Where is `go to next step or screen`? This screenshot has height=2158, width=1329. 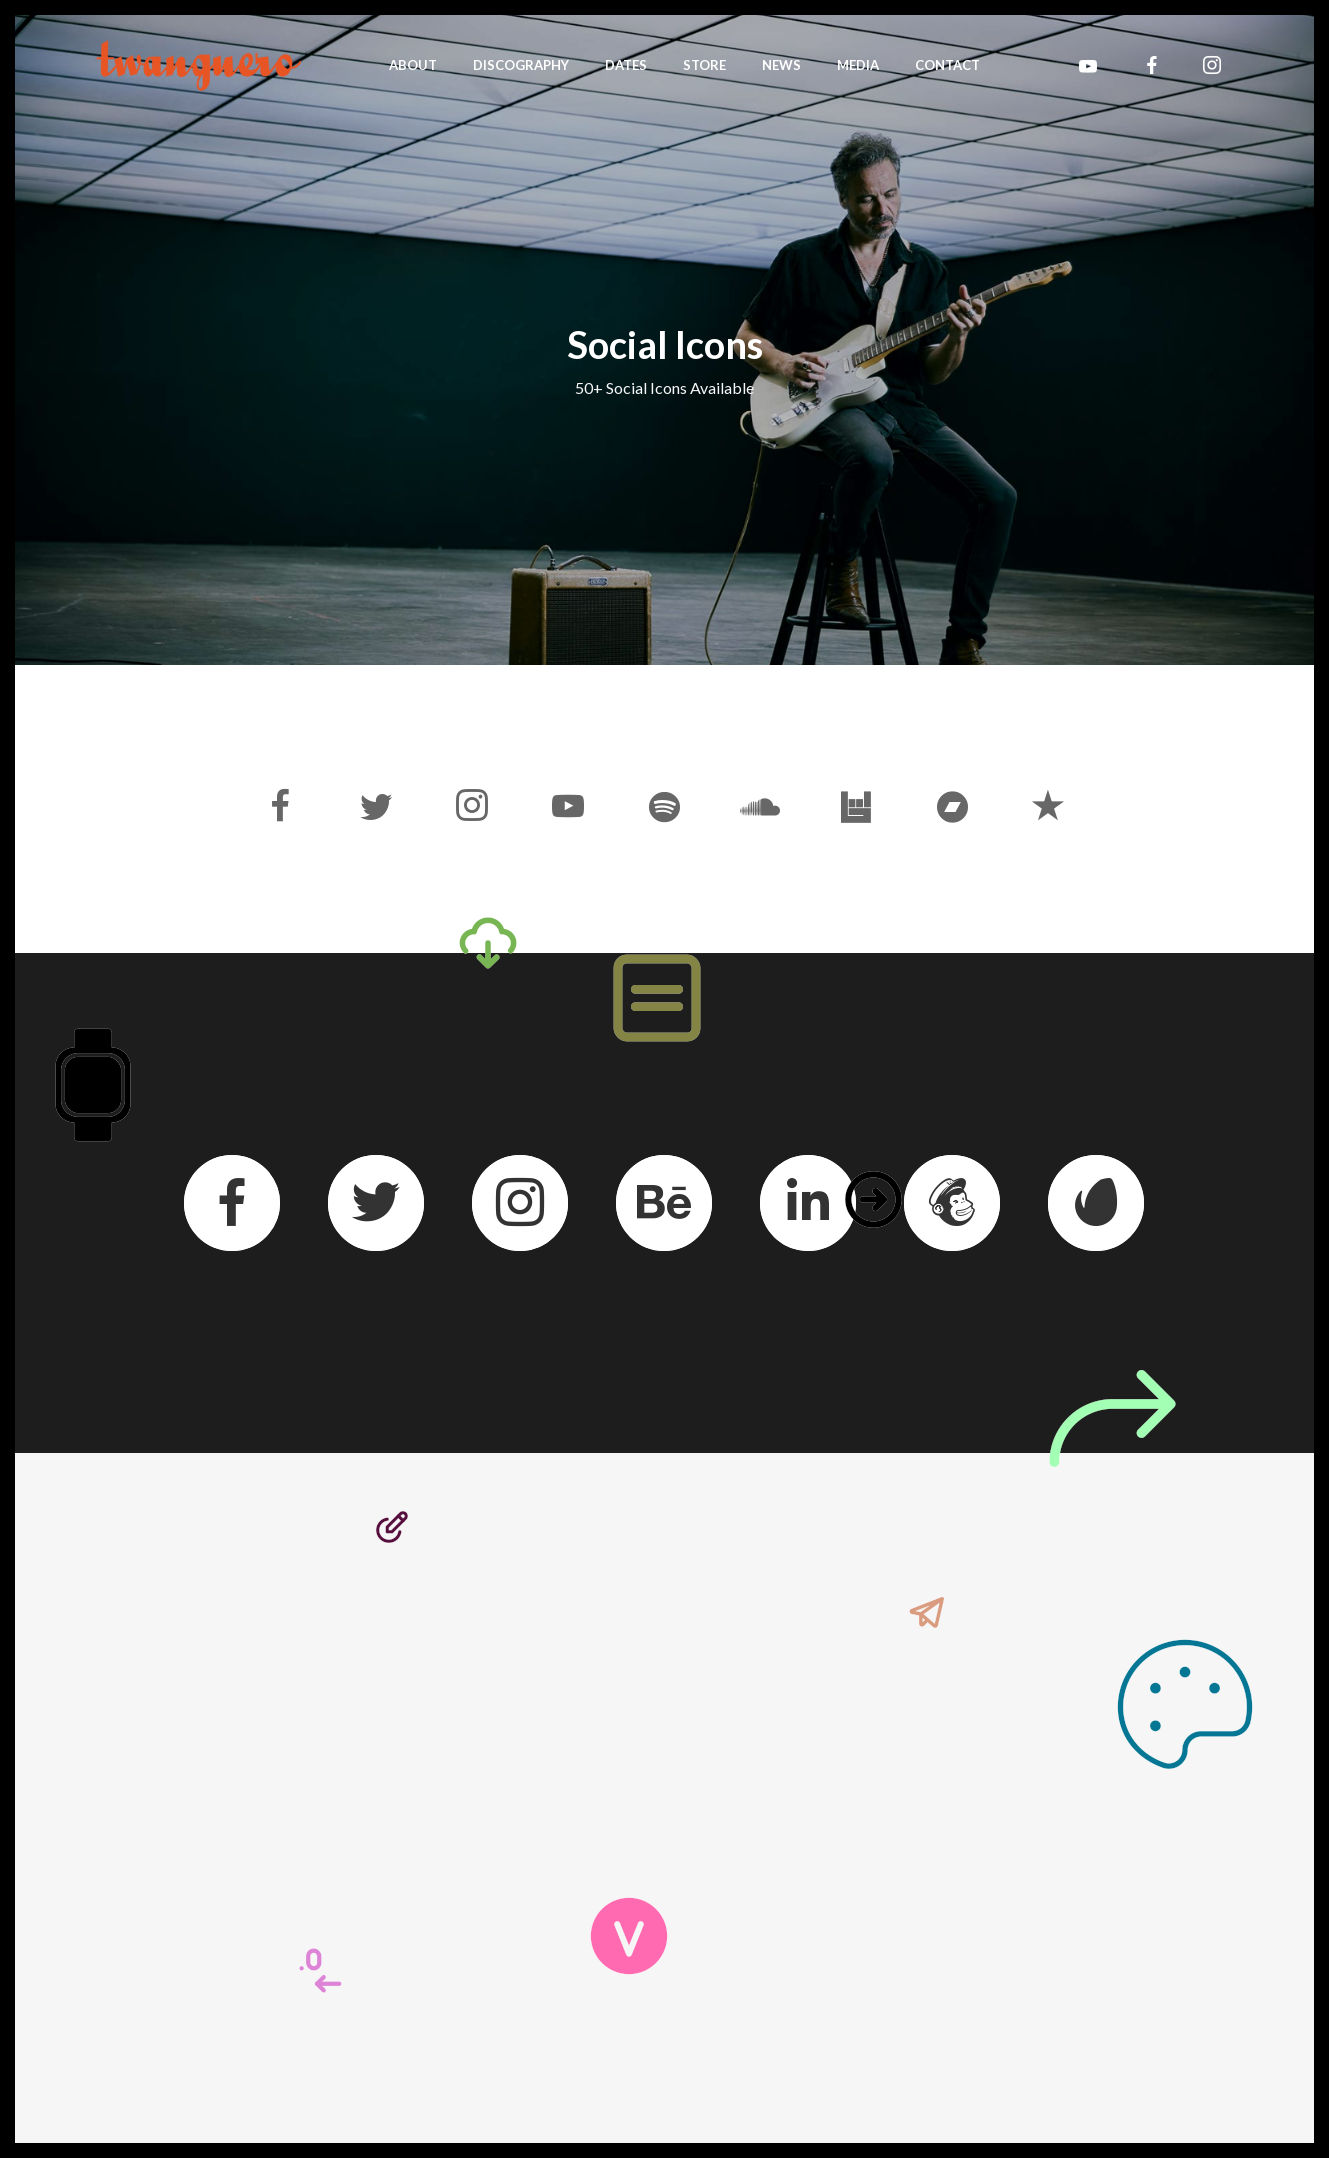 go to next step or screen is located at coordinates (873, 1199).